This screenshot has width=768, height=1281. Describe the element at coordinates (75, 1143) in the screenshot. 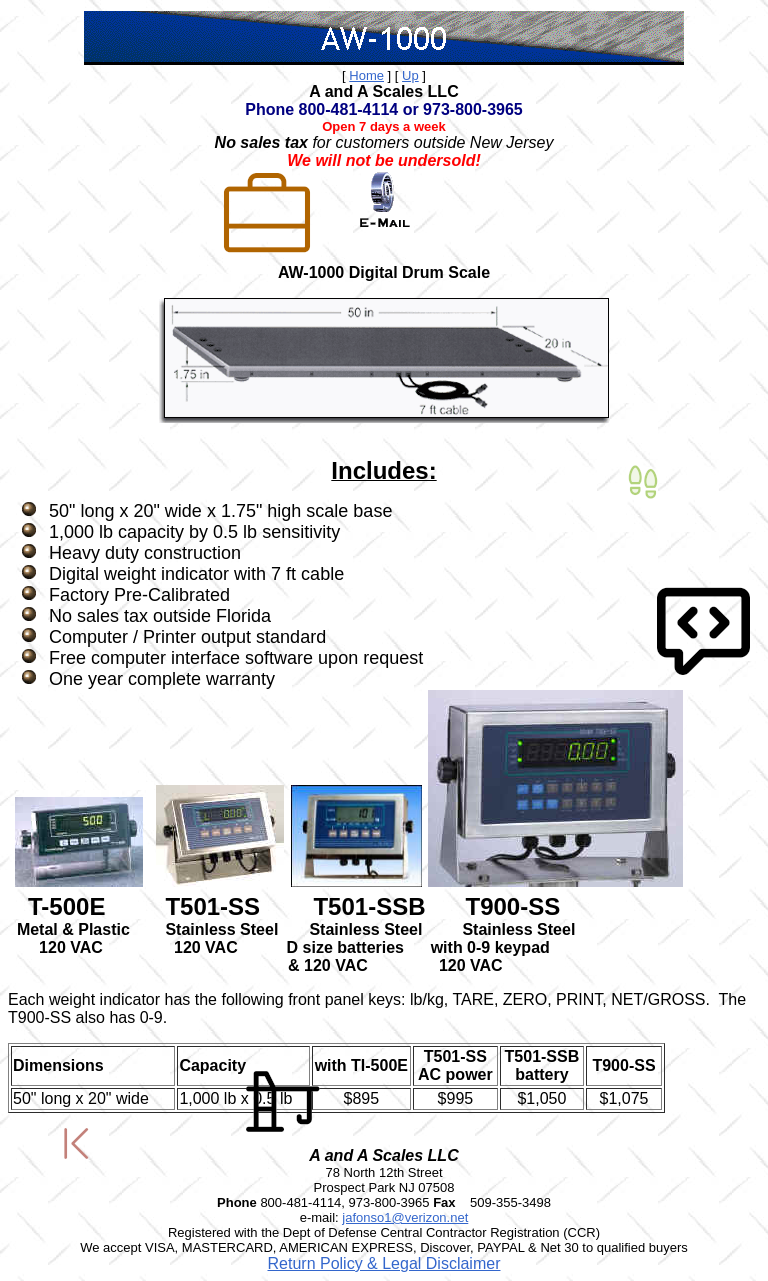

I see `go to the beginning or first item` at that location.